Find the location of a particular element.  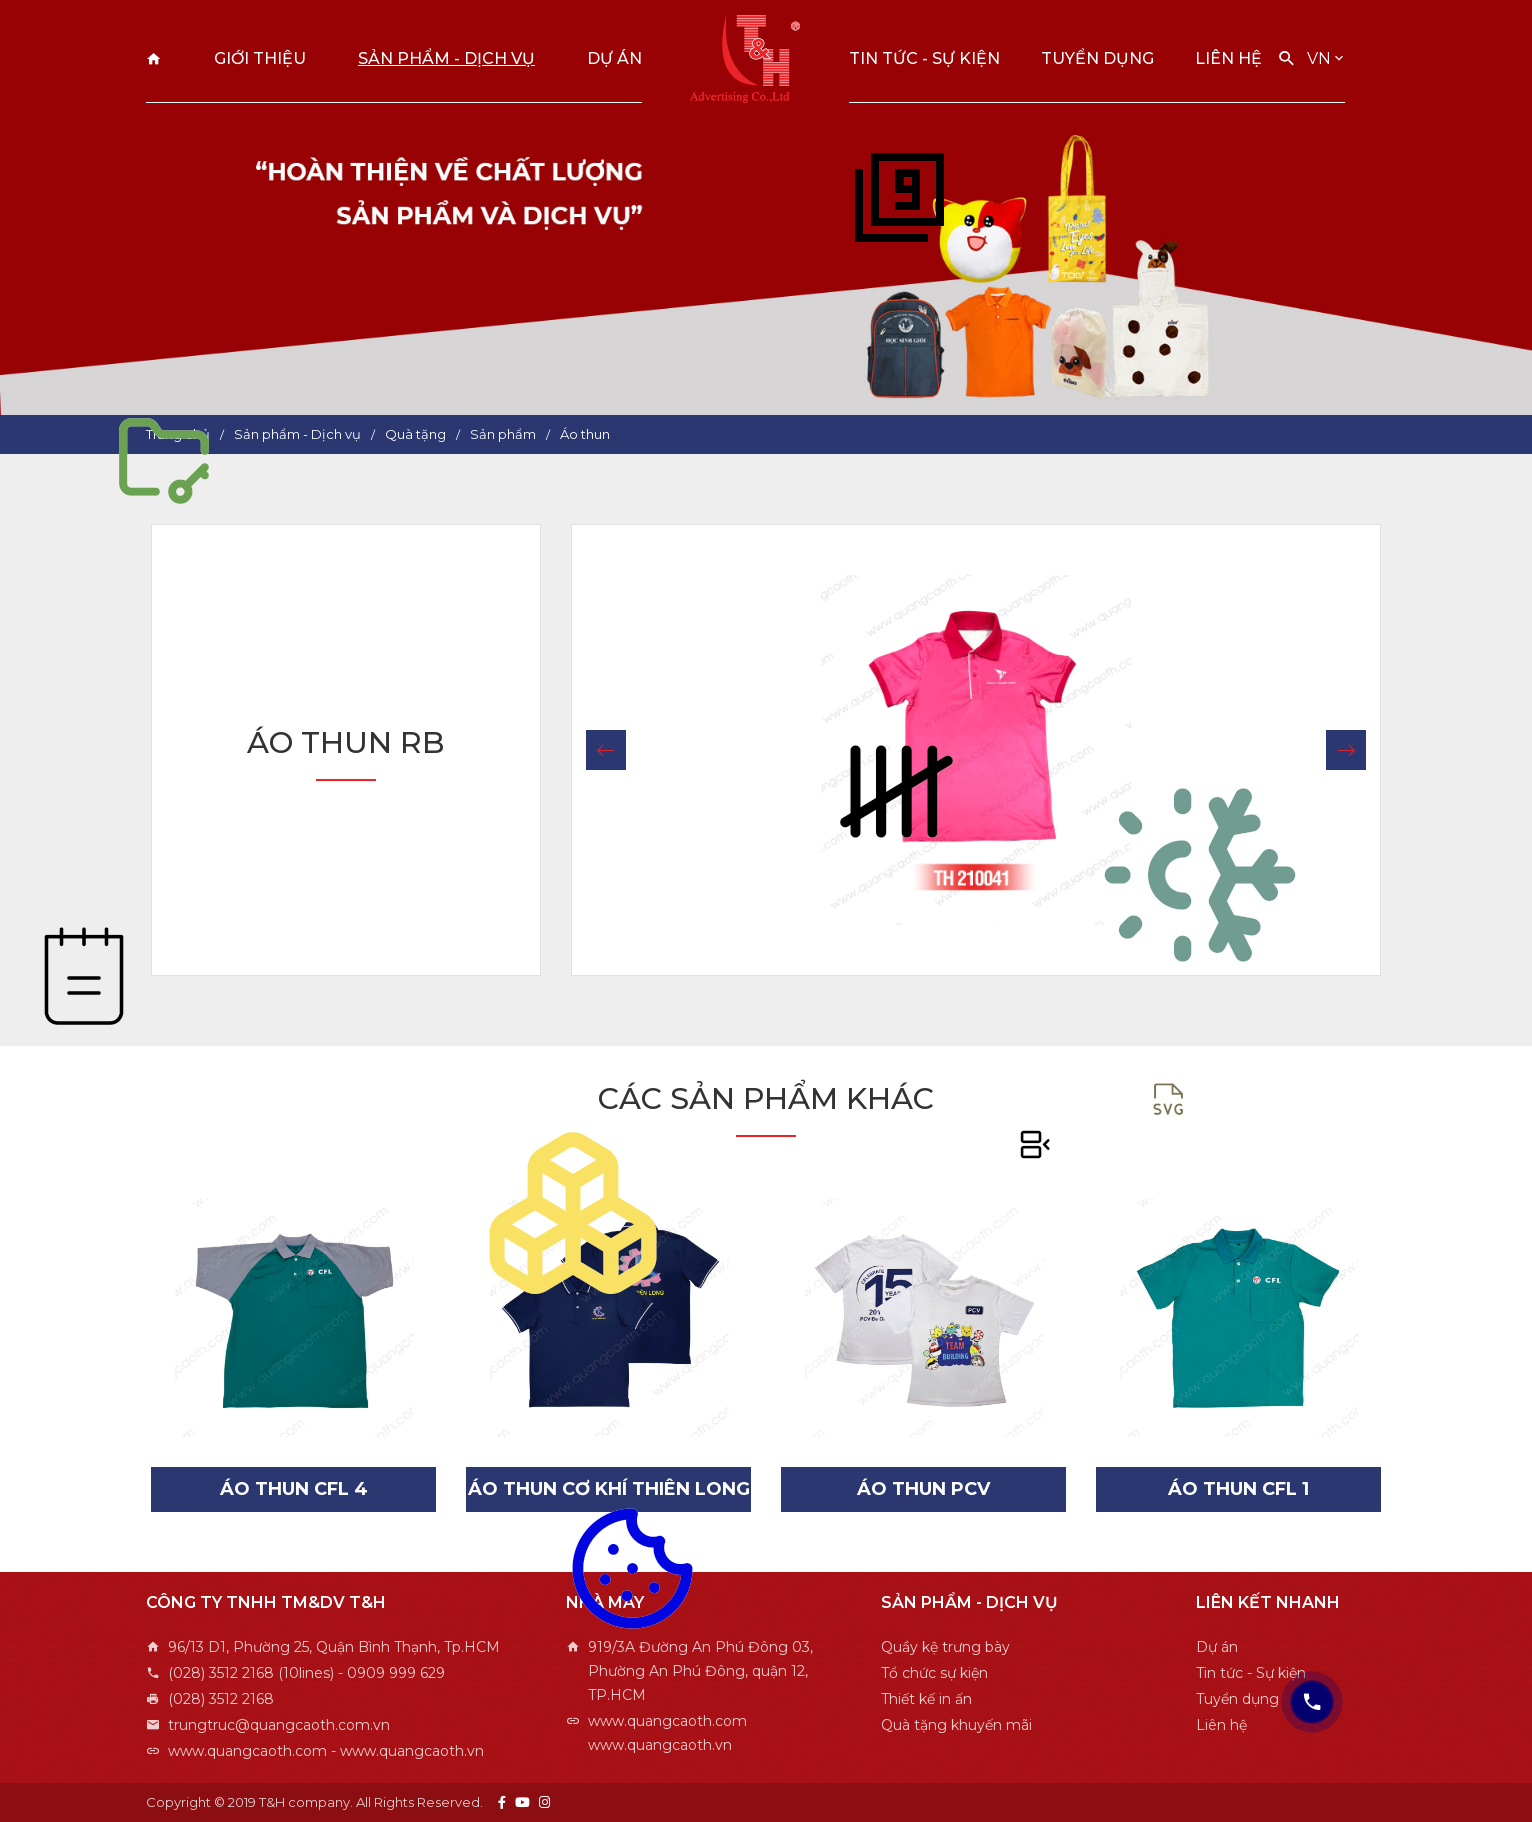

access encrypted or password-protected folder is located at coordinates (164, 459).